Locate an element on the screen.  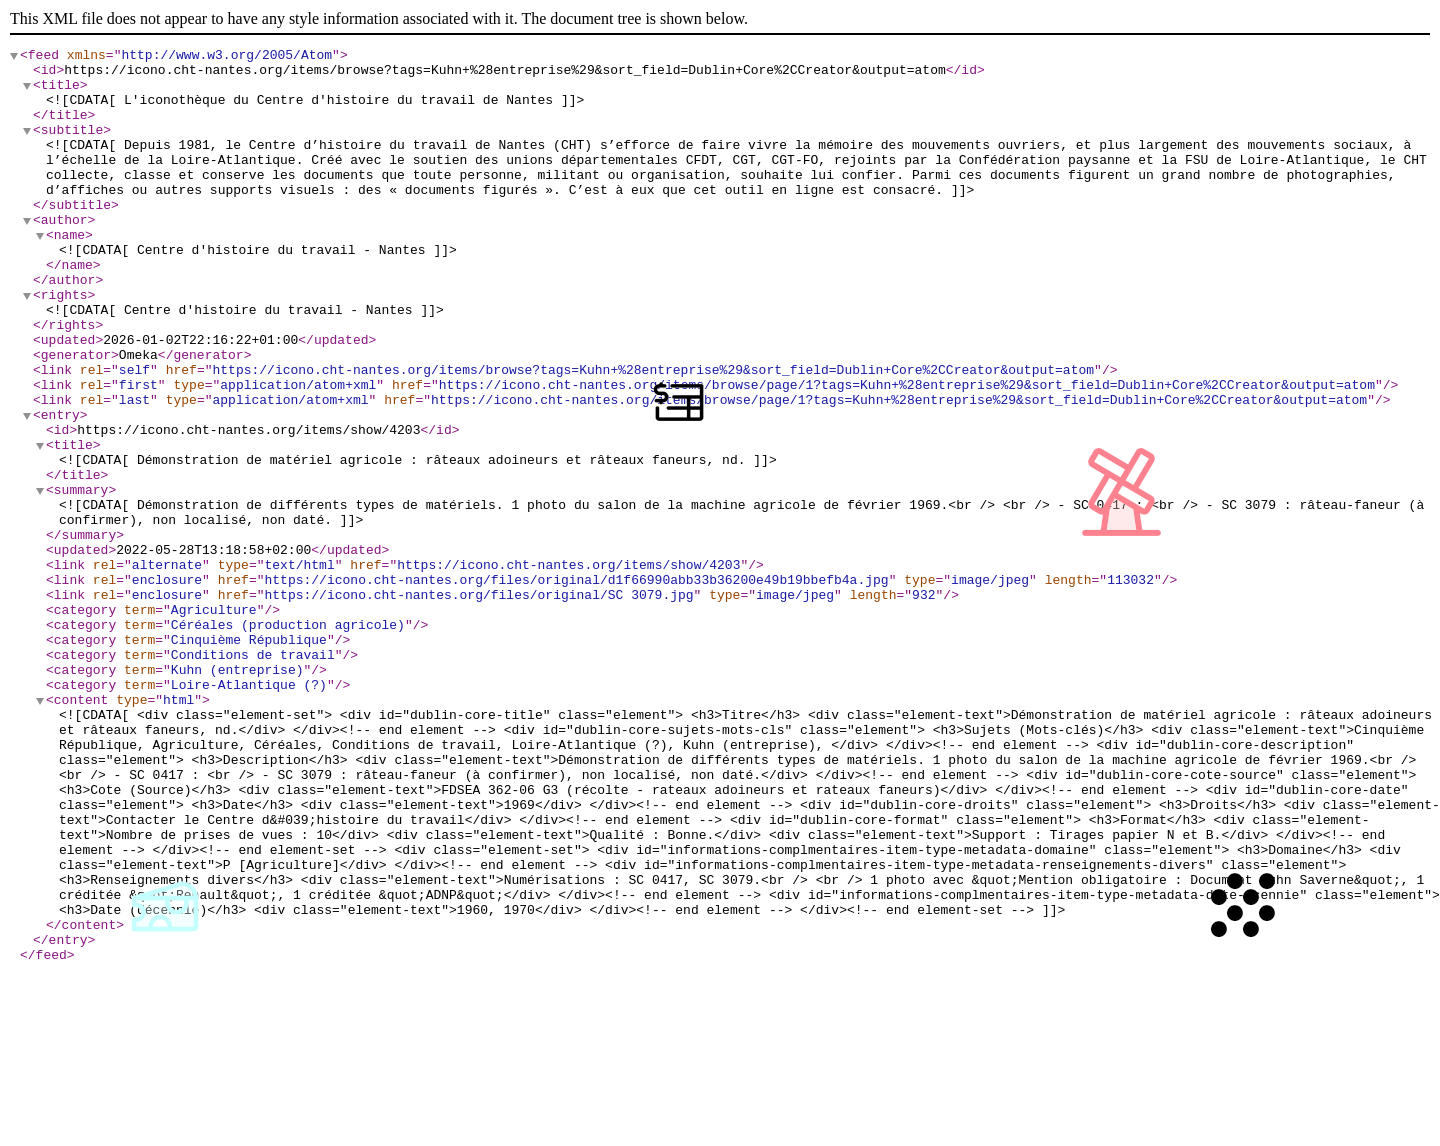
browse dairy or cheese products is located at coordinates (165, 910).